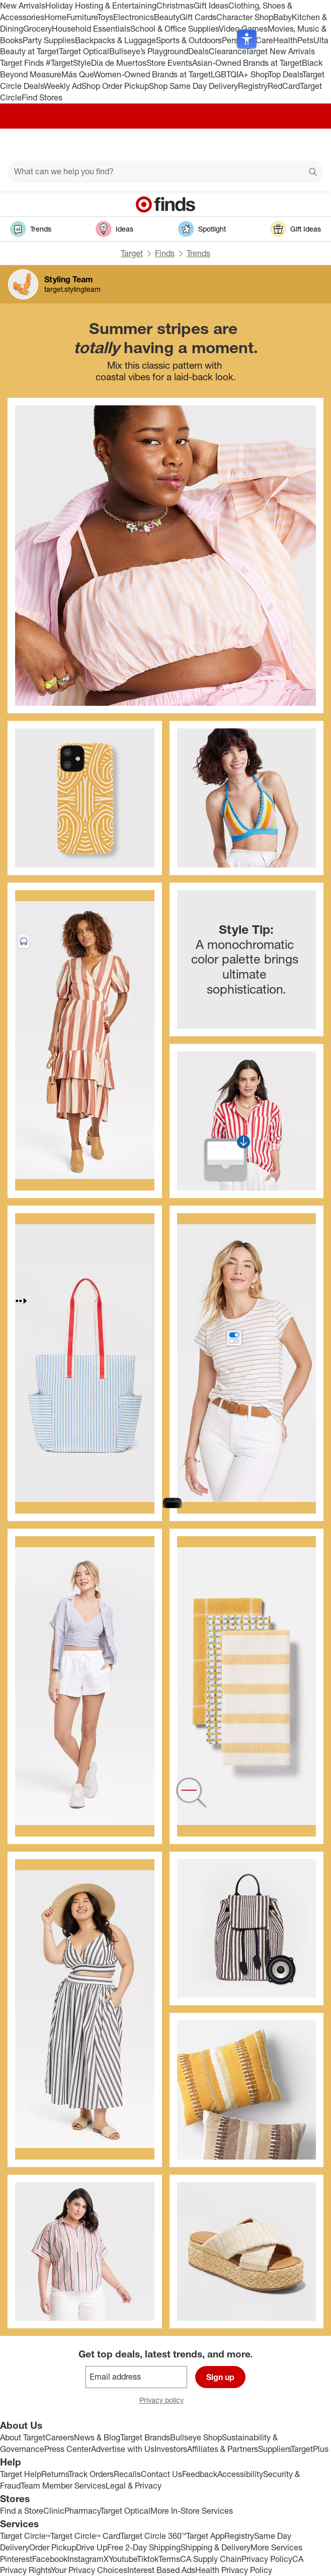 The height and width of the screenshot is (2576, 331). What do you see at coordinates (24, 941) in the screenshot?
I see `an audacity audio project file` at bounding box center [24, 941].